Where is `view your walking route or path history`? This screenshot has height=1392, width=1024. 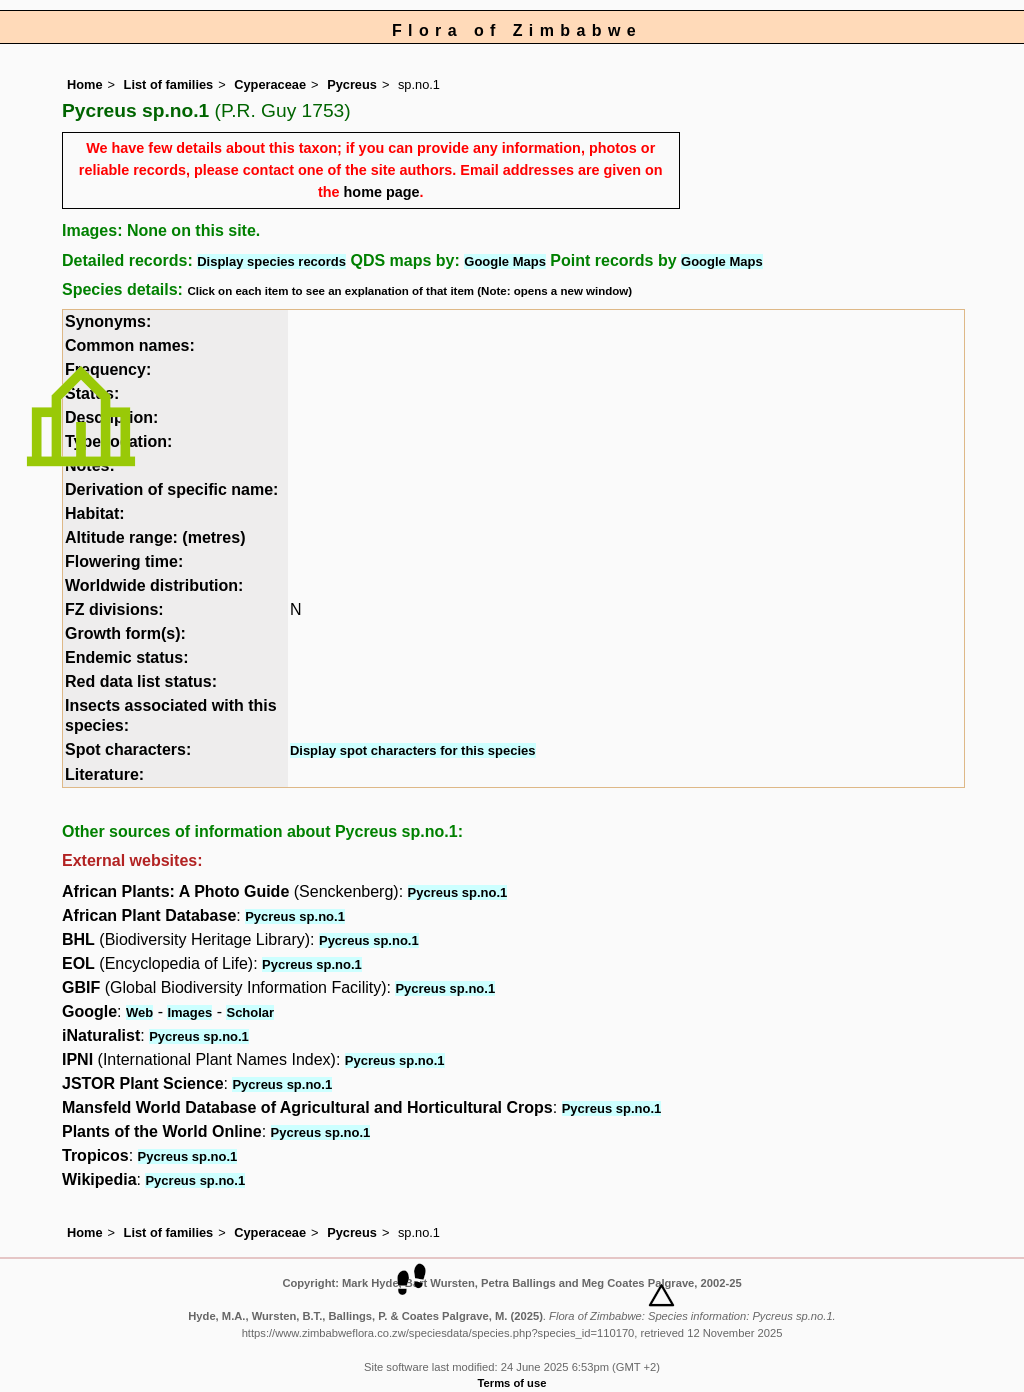 view your walking route or path history is located at coordinates (410, 1279).